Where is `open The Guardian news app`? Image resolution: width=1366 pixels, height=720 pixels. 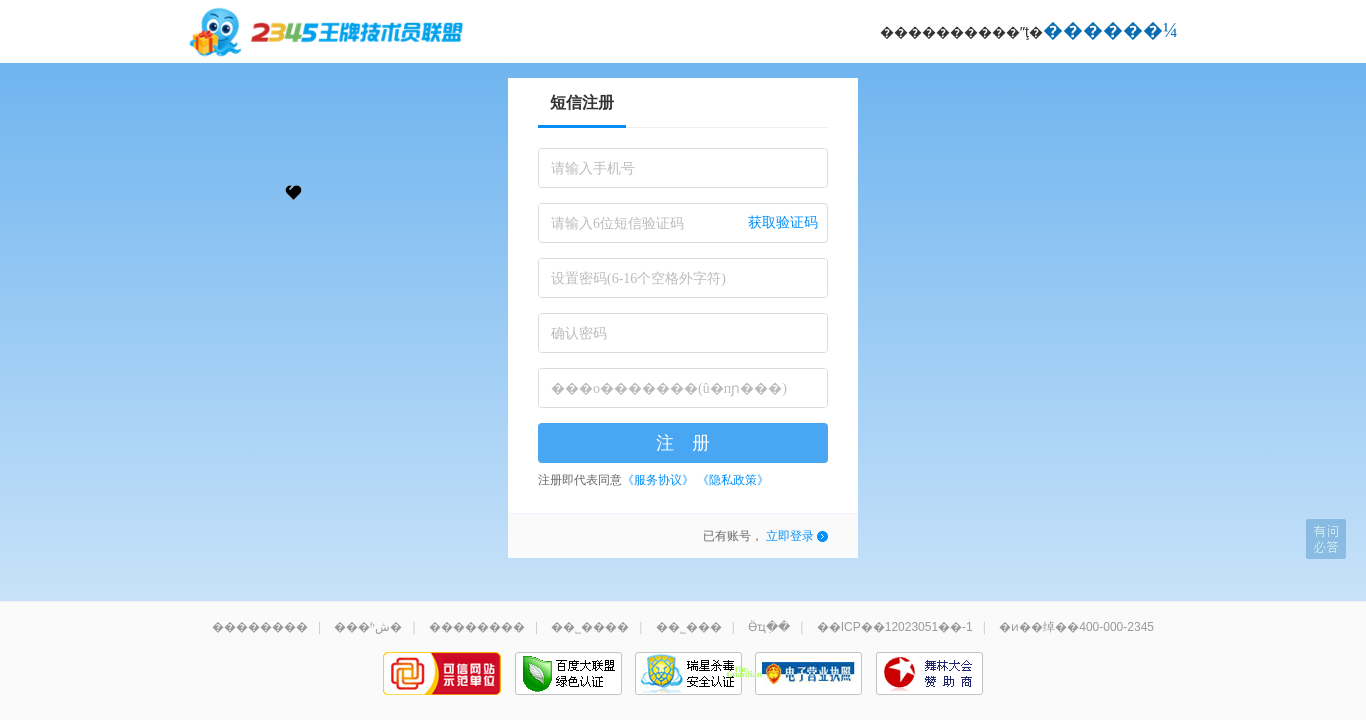 open The Guardian news app is located at coordinates (744, 671).